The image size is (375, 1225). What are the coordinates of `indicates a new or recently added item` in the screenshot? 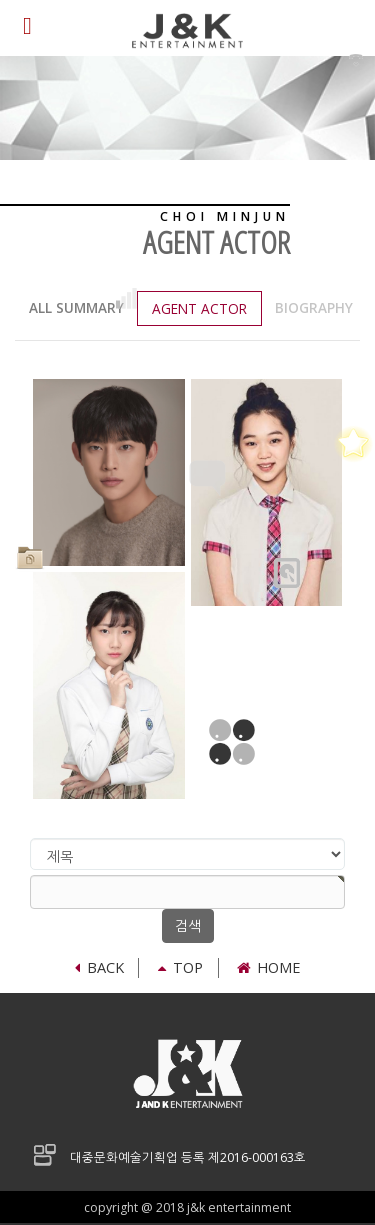 It's located at (352, 444).